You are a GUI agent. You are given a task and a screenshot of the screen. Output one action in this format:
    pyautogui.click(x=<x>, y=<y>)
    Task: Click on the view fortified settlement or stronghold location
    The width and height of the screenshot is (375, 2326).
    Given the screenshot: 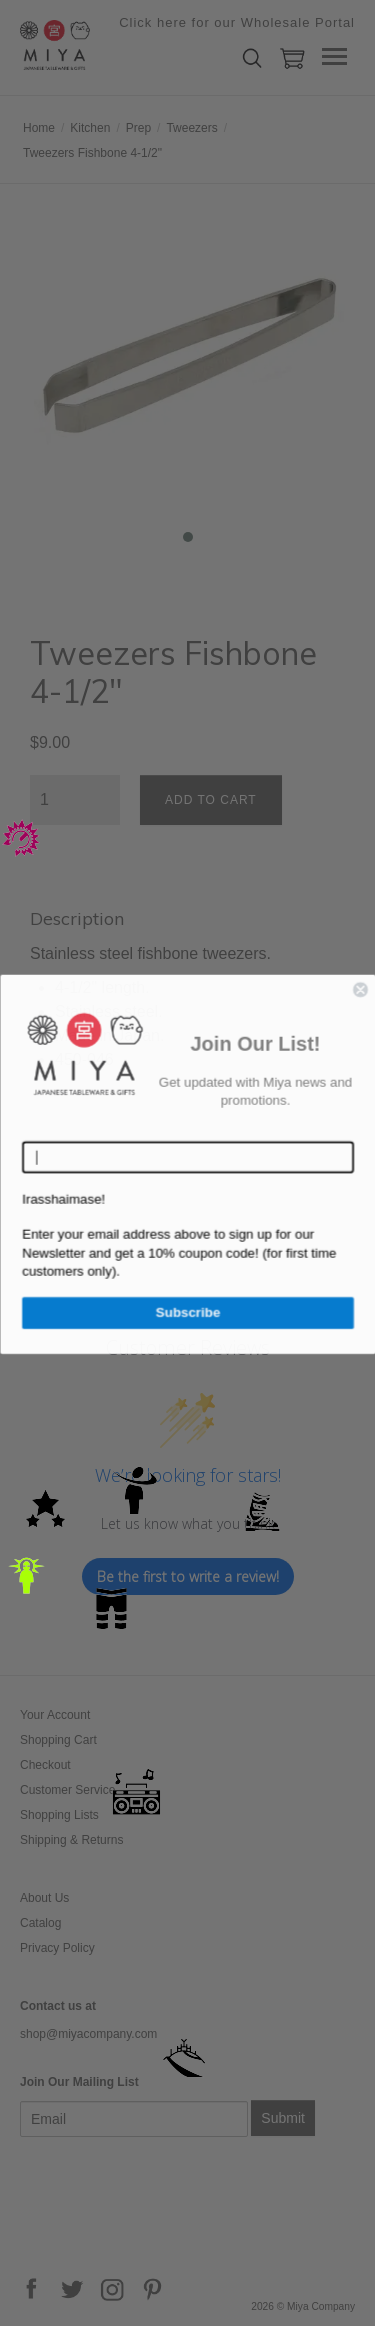 What is the action you would take?
    pyautogui.click(x=184, y=2057)
    